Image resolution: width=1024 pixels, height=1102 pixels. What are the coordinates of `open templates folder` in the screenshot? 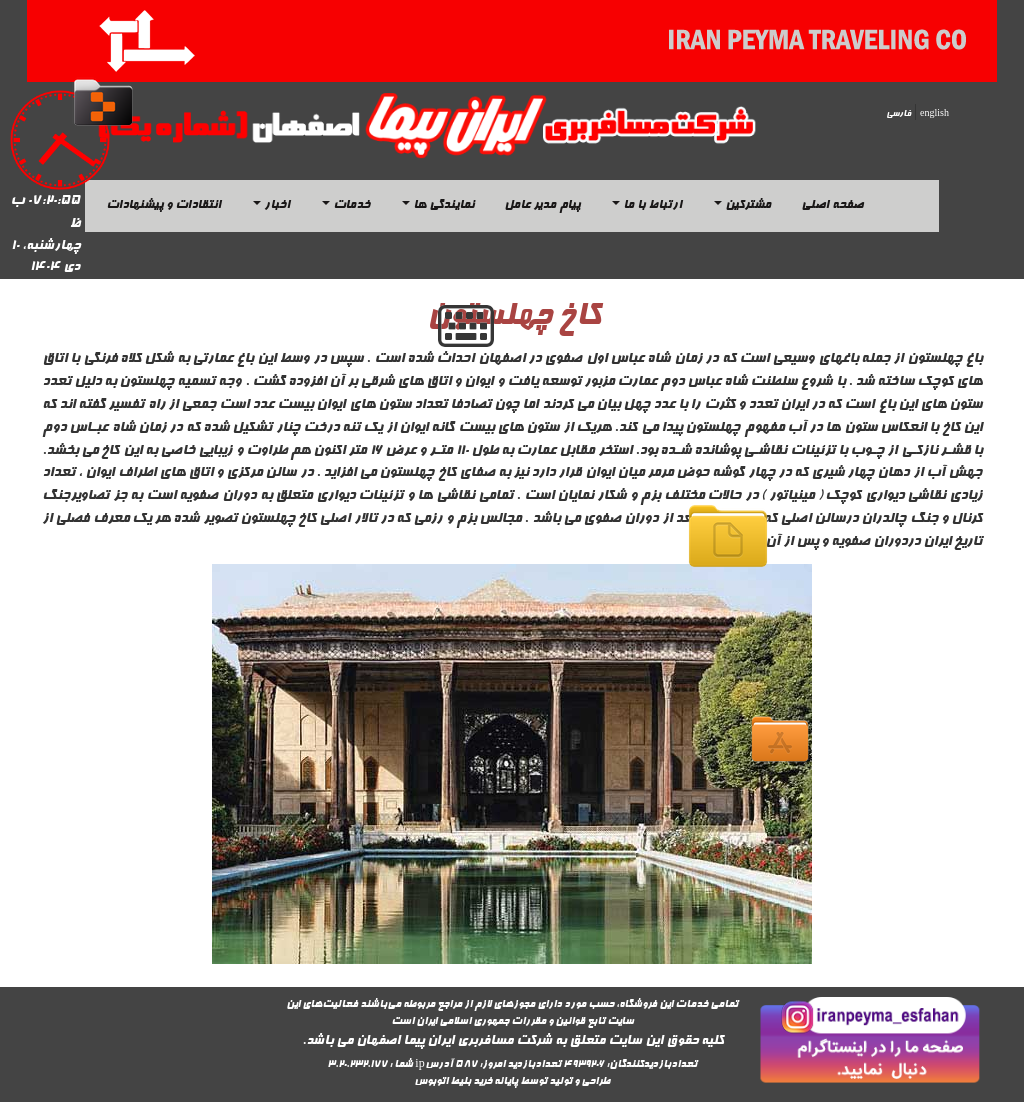 It's located at (780, 739).